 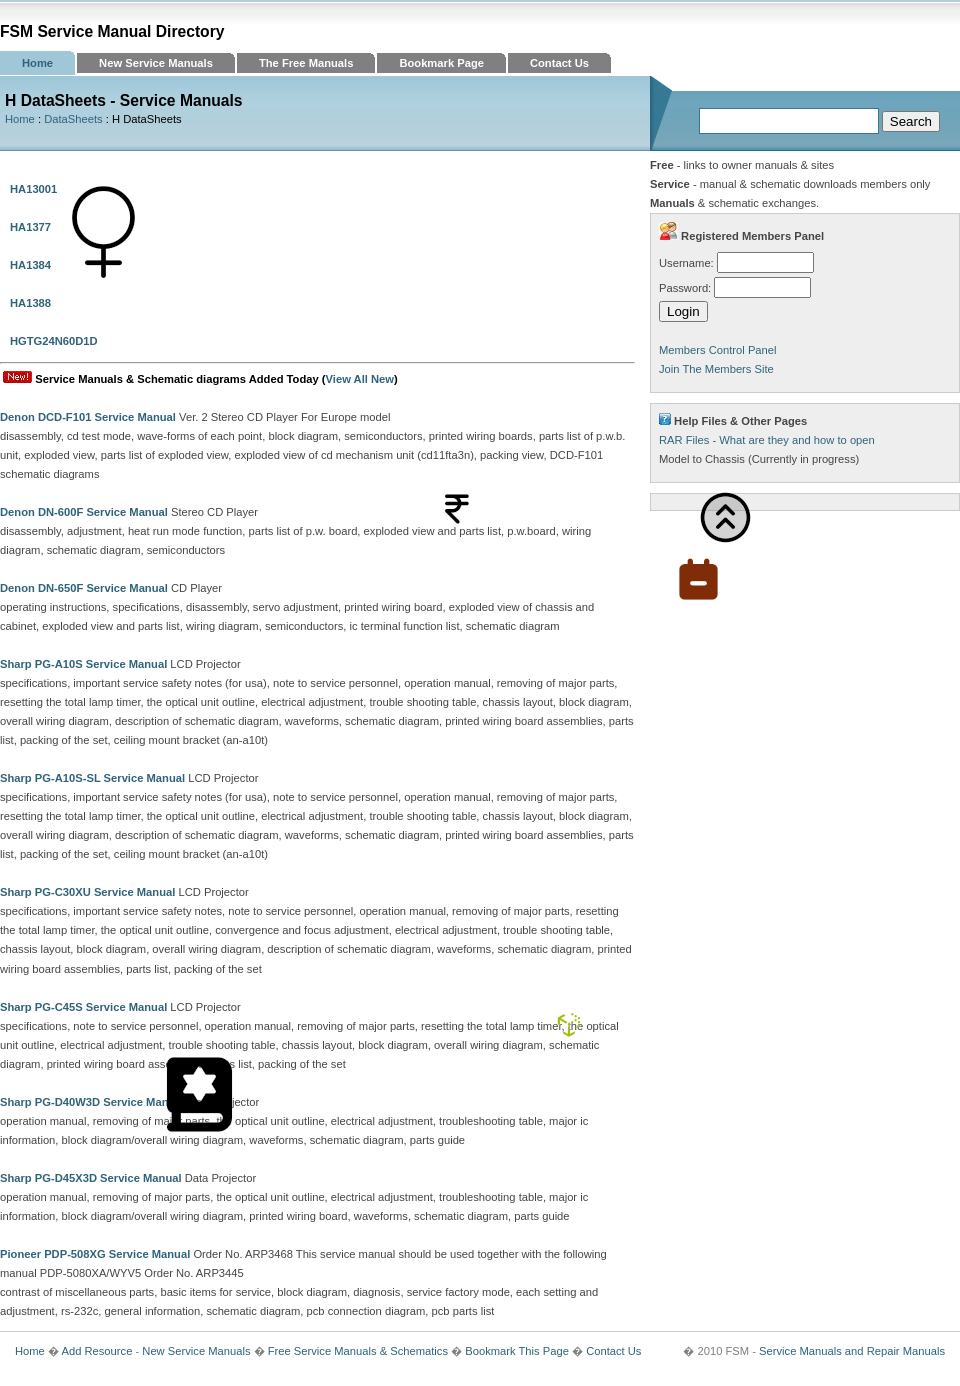 What do you see at coordinates (725, 517) in the screenshot?
I see `scroll to top of page` at bounding box center [725, 517].